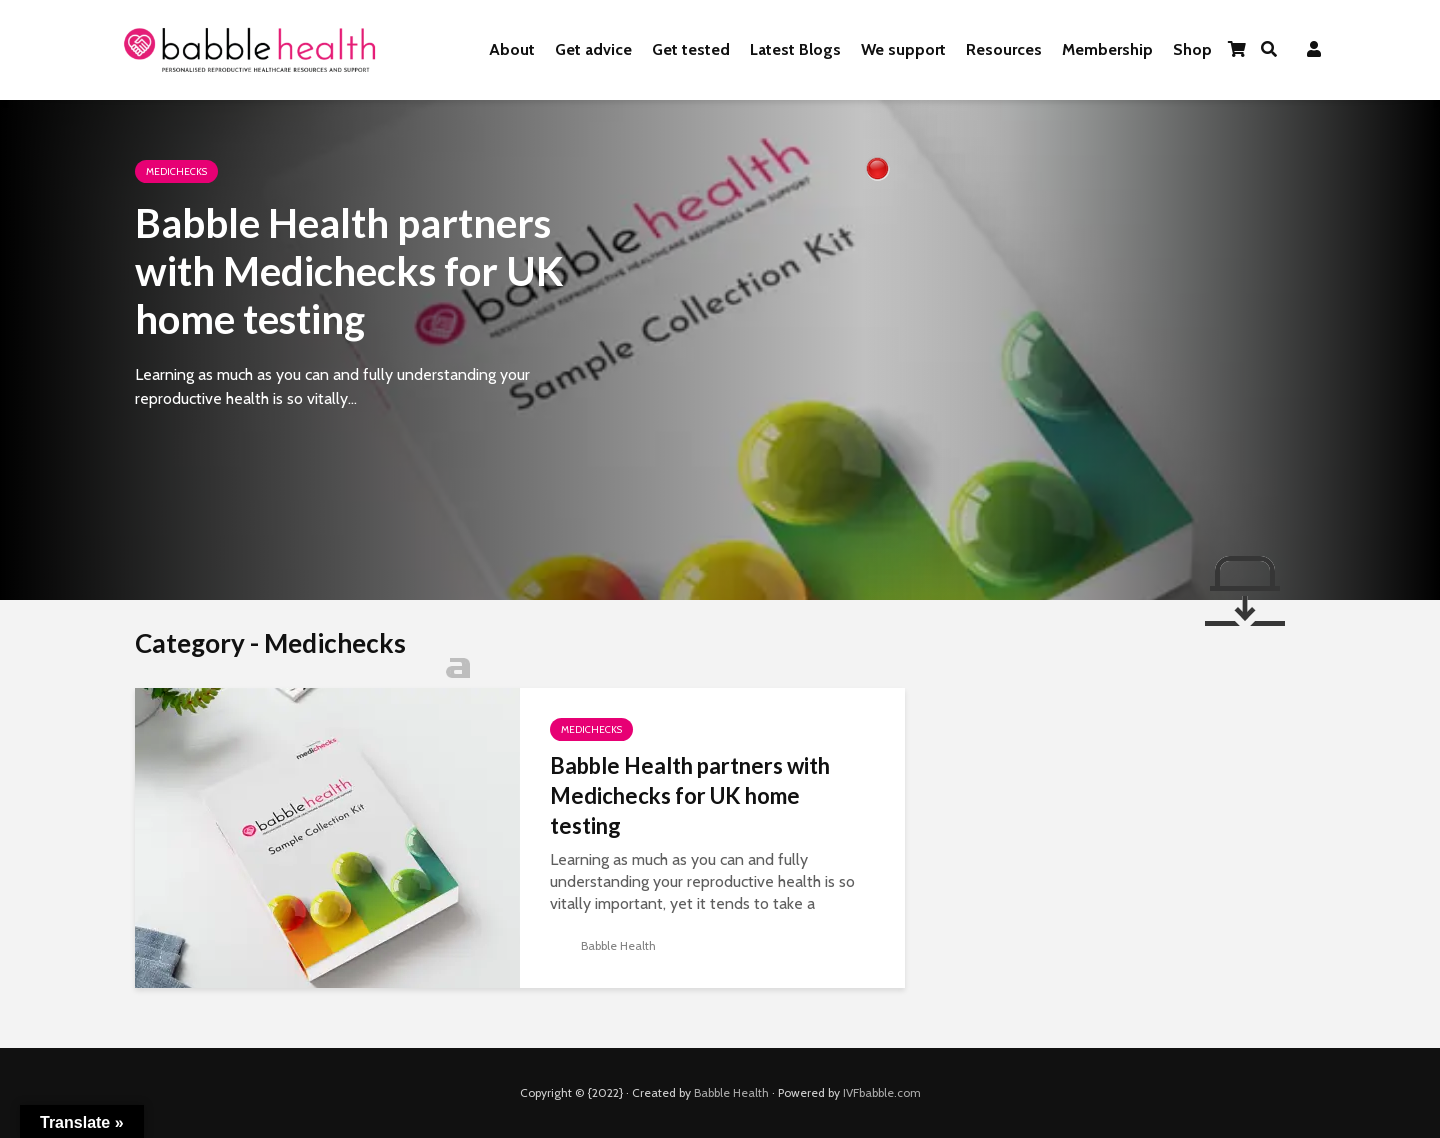  Describe the element at coordinates (877, 168) in the screenshot. I see `start recording audio or video` at that location.